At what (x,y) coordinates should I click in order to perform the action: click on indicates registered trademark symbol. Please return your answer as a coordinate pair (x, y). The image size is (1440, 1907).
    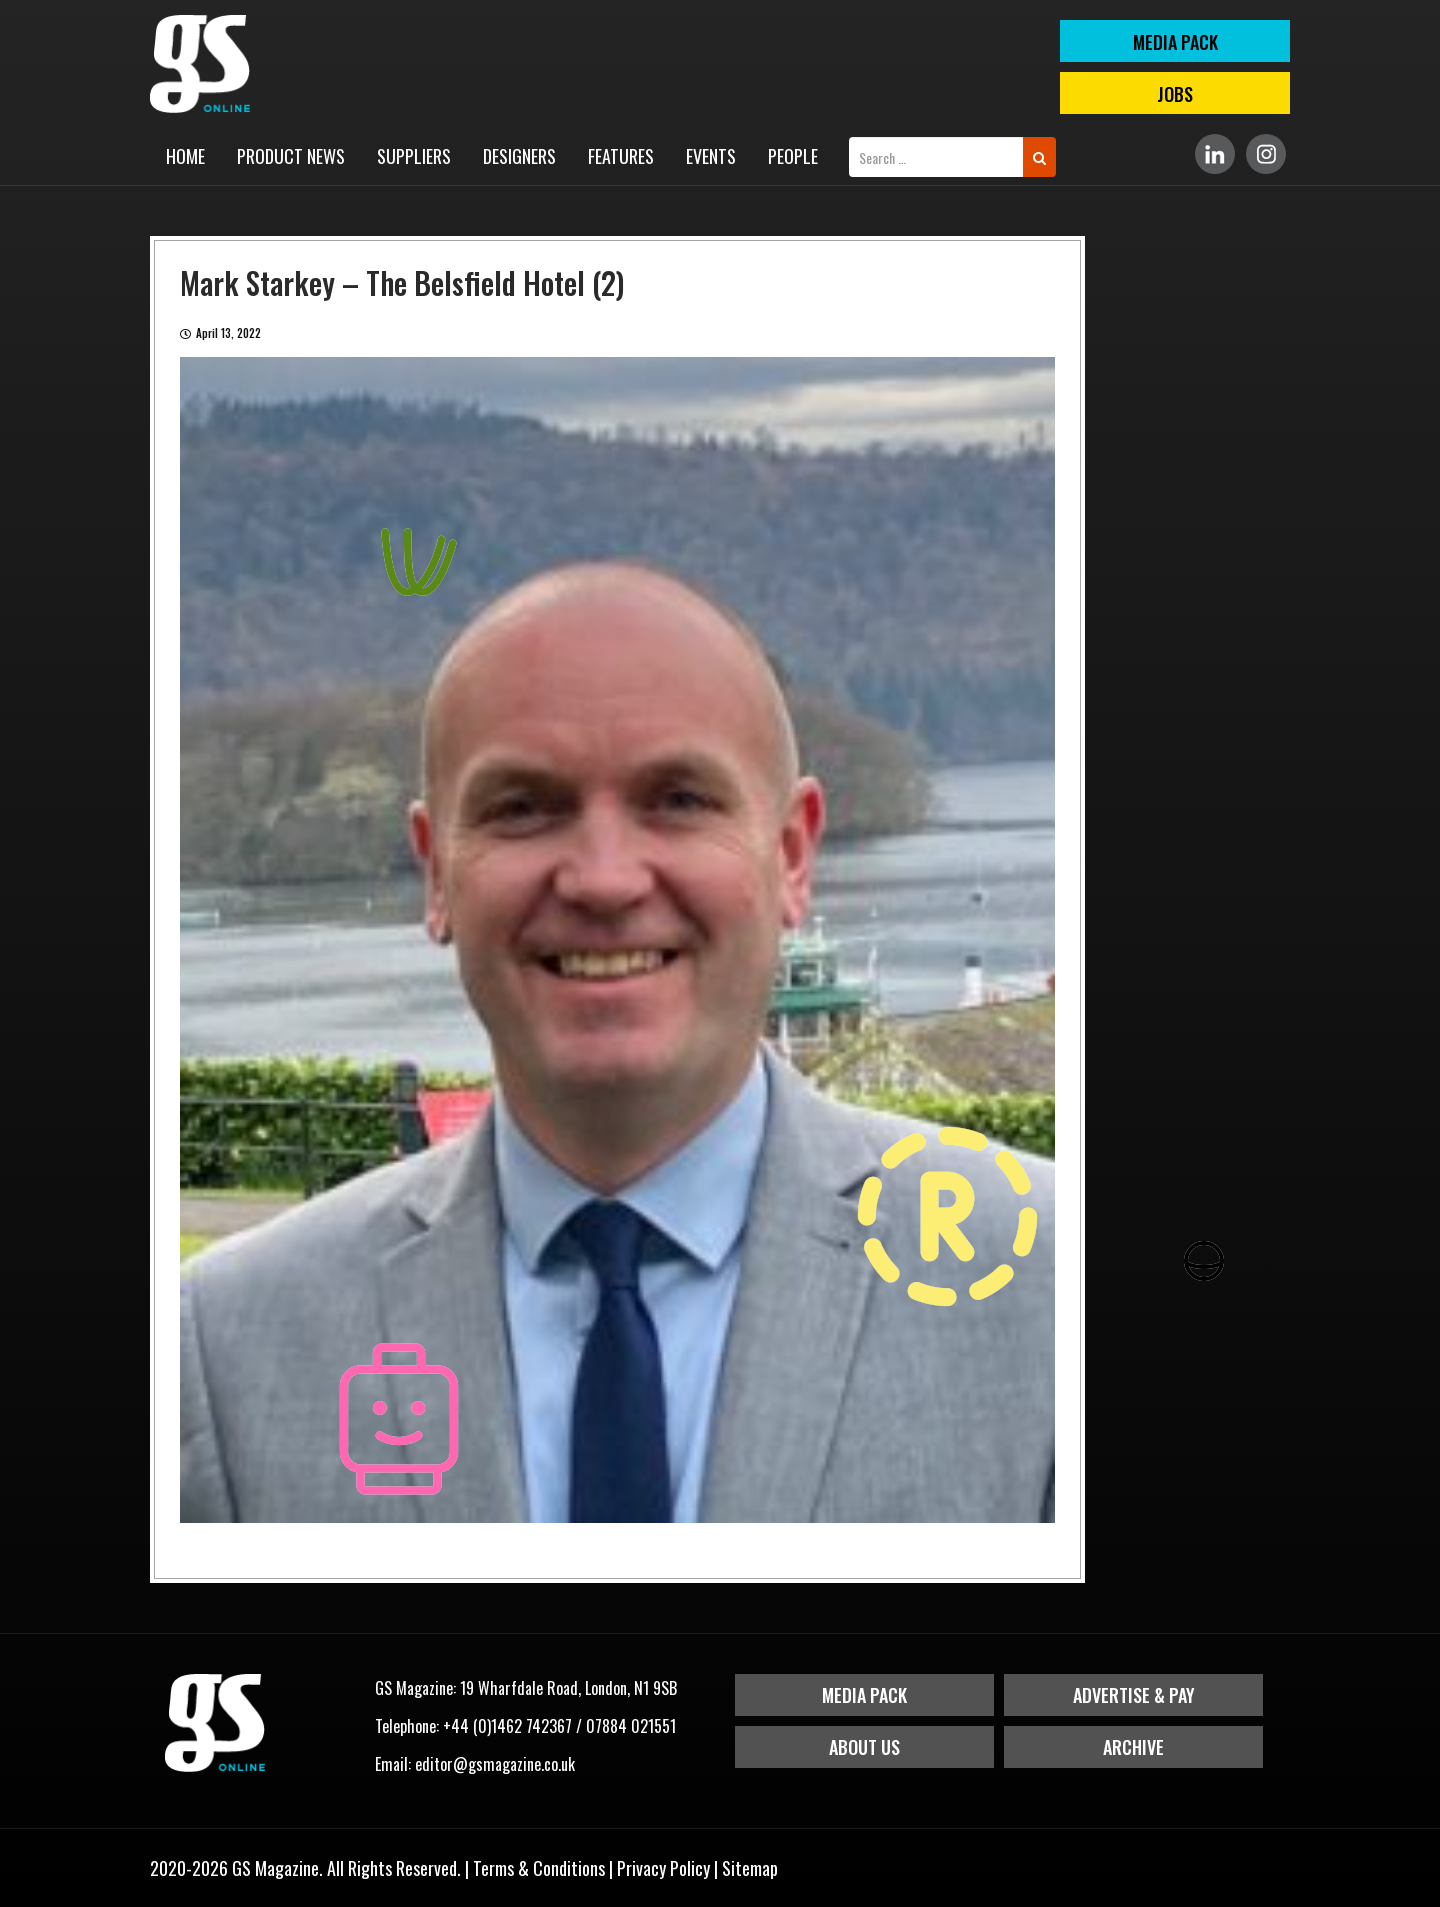
    Looking at the image, I should click on (947, 1216).